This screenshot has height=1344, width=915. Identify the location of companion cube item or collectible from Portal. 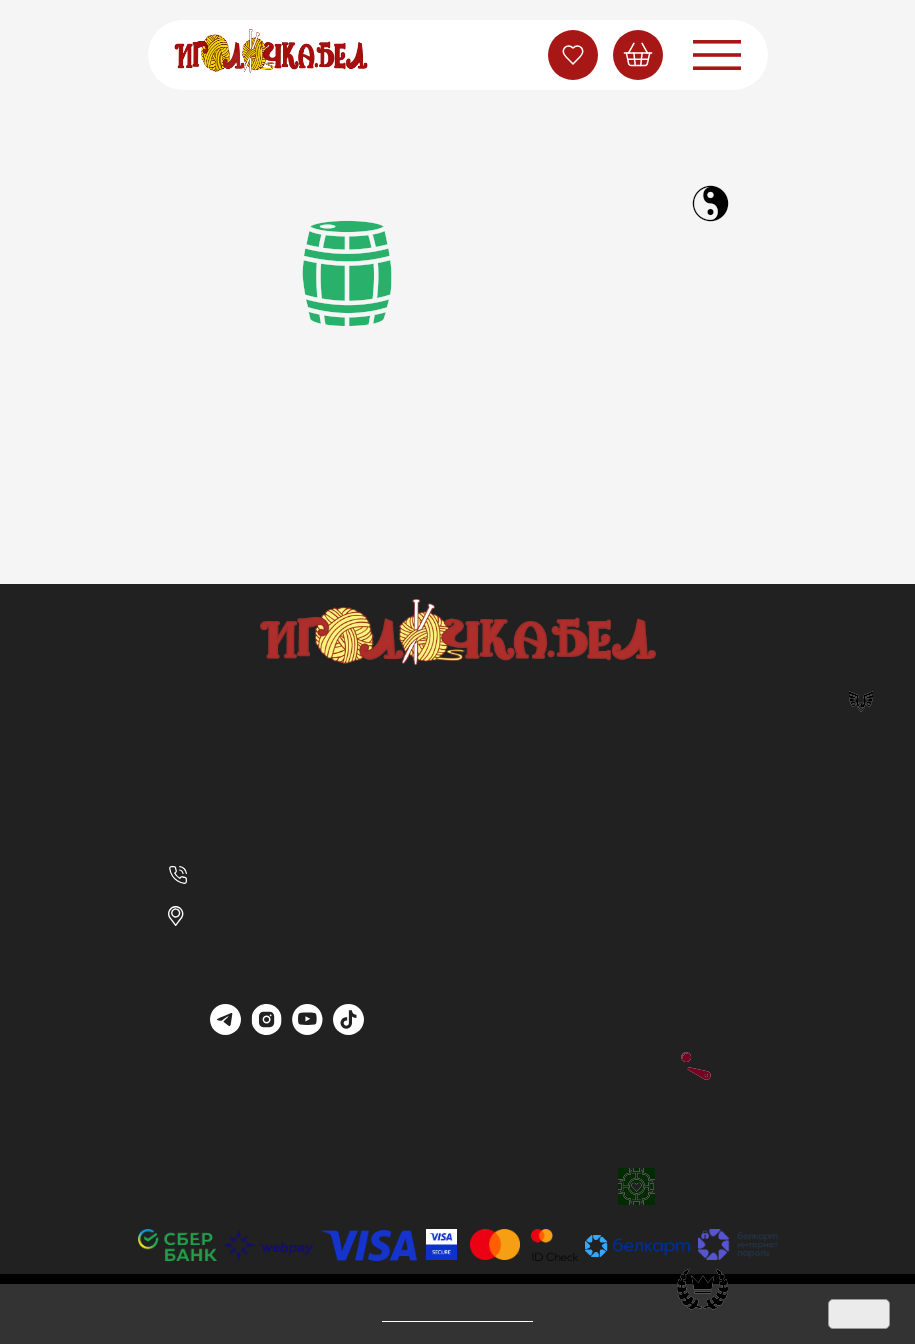
(636, 1186).